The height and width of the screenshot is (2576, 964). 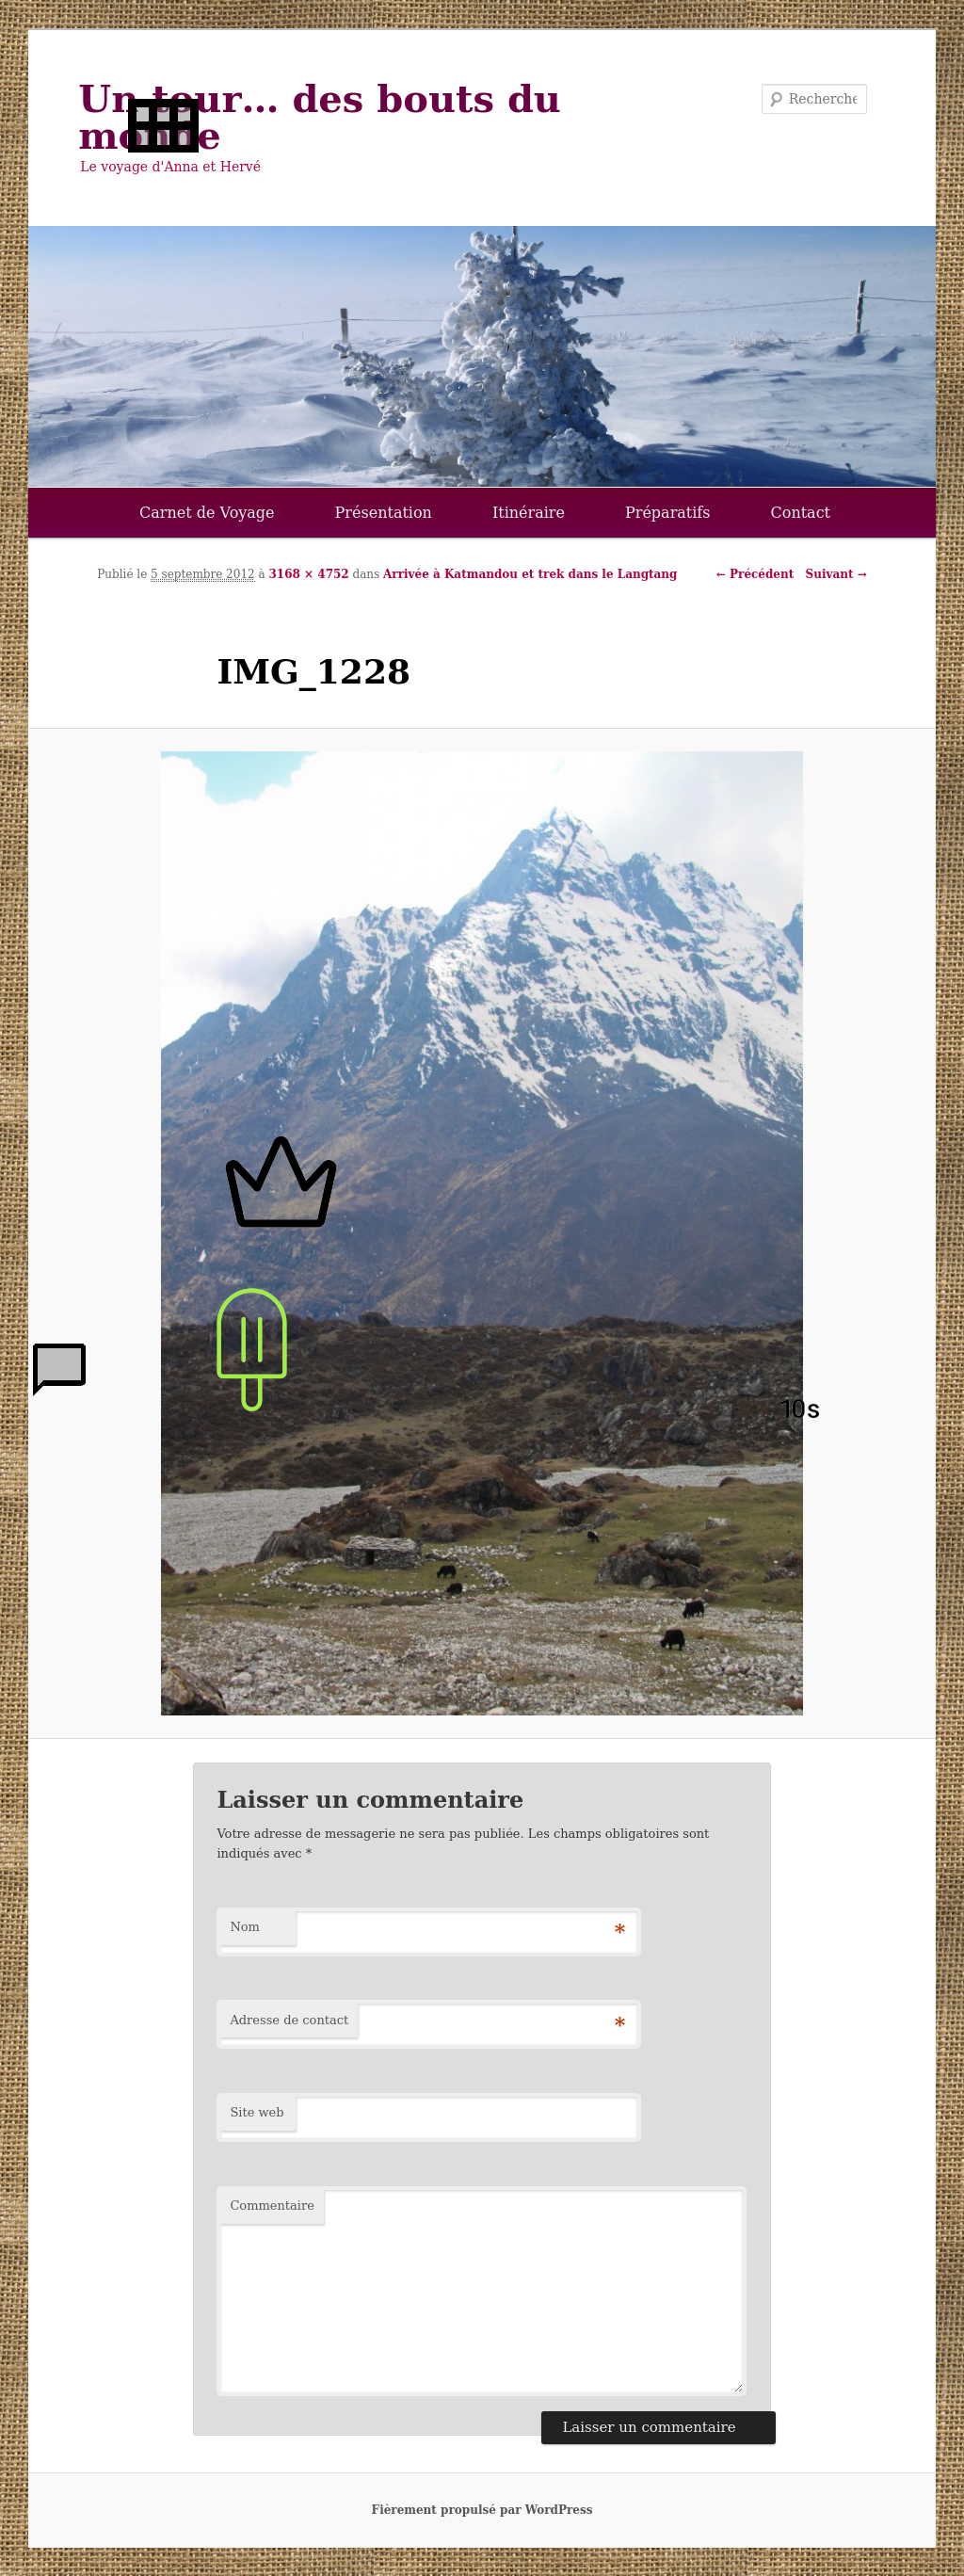 What do you see at coordinates (59, 1370) in the screenshot?
I see `open chat or messaging` at bounding box center [59, 1370].